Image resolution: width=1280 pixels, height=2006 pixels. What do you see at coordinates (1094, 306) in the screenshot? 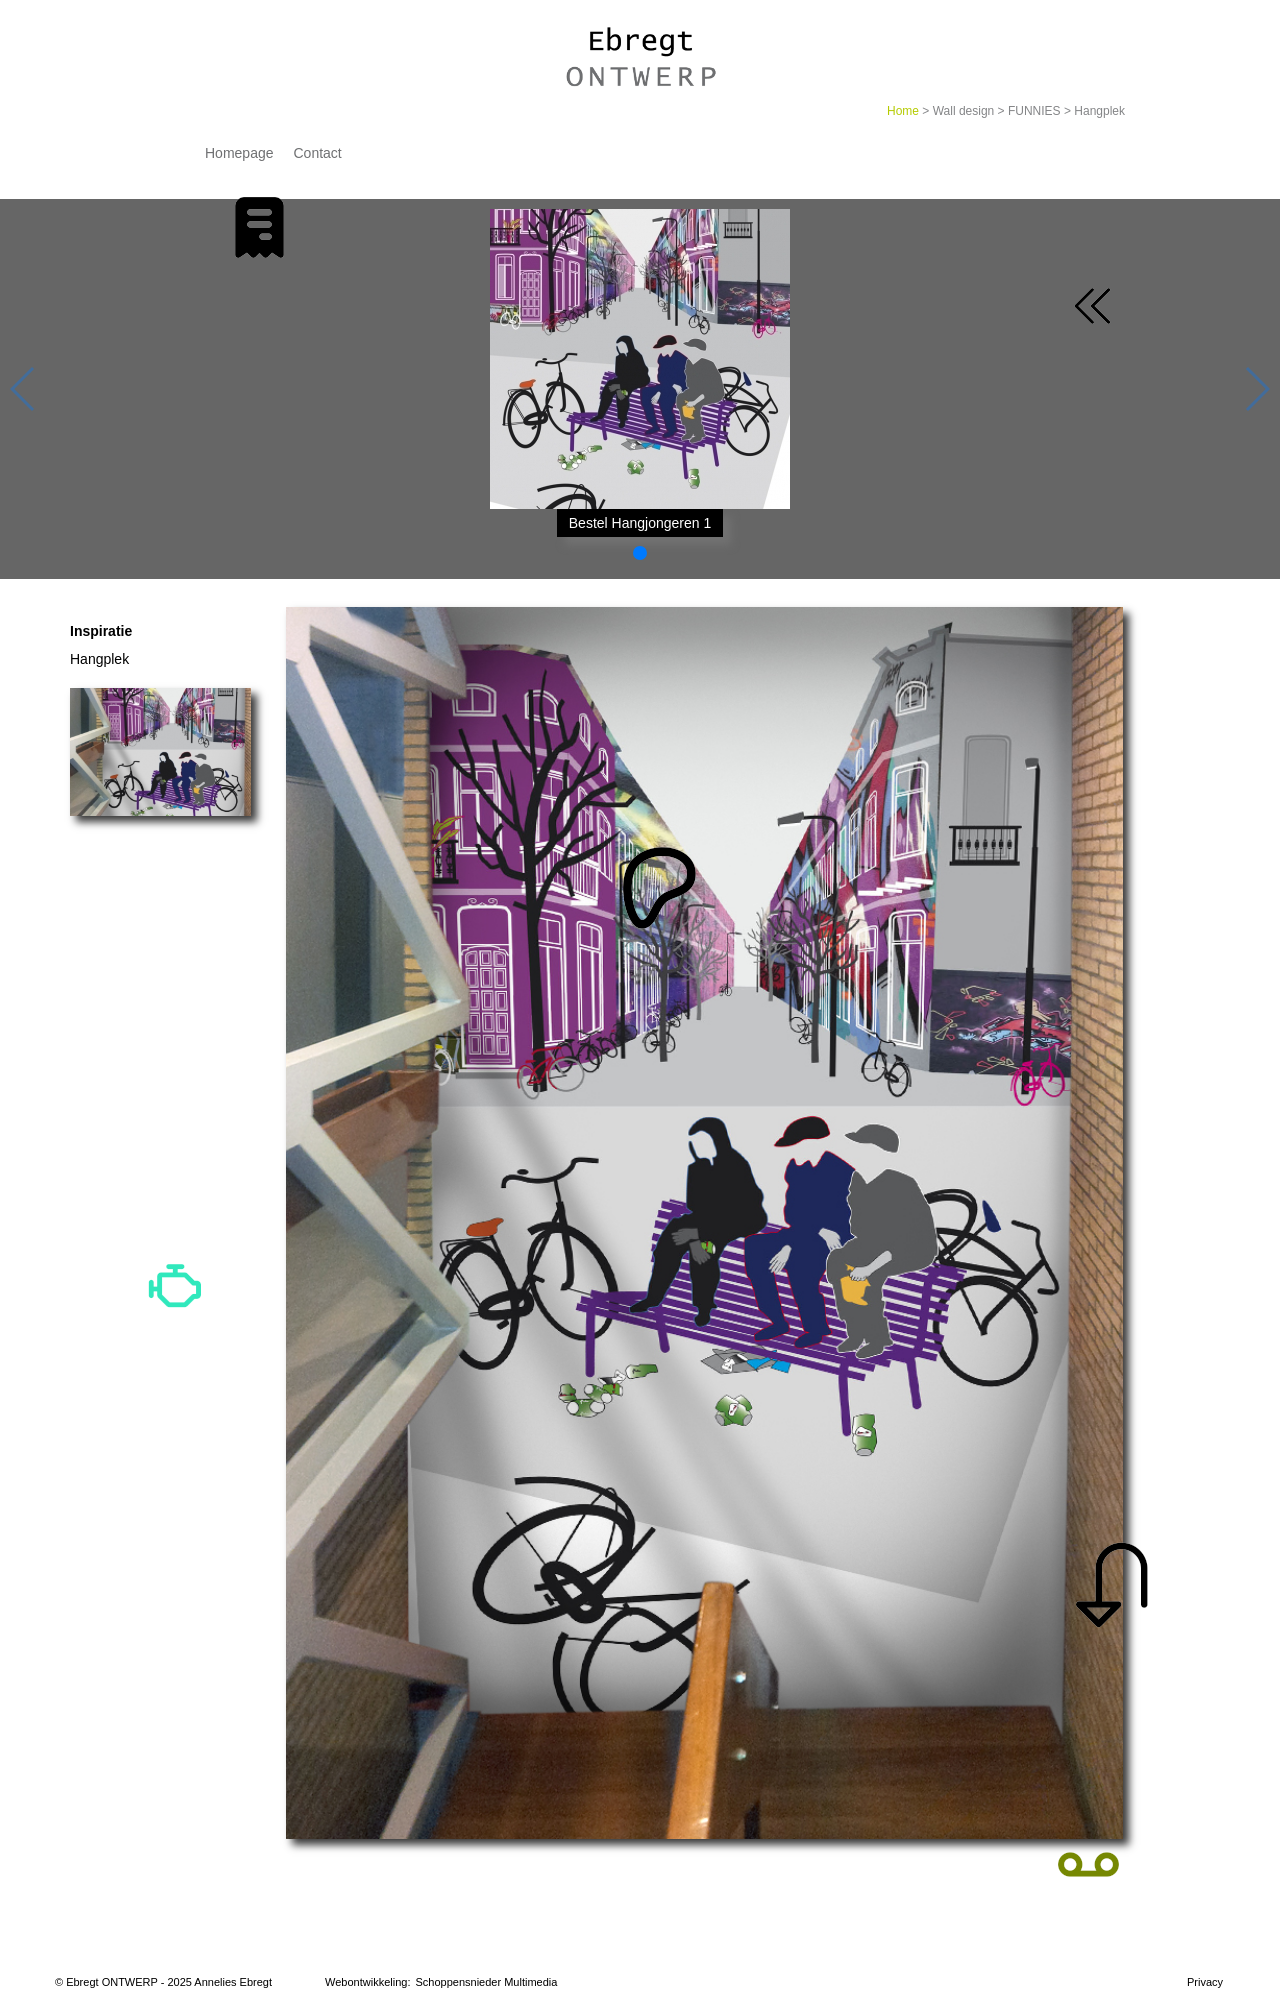
I see `go back to the beginning` at bounding box center [1094, 306].